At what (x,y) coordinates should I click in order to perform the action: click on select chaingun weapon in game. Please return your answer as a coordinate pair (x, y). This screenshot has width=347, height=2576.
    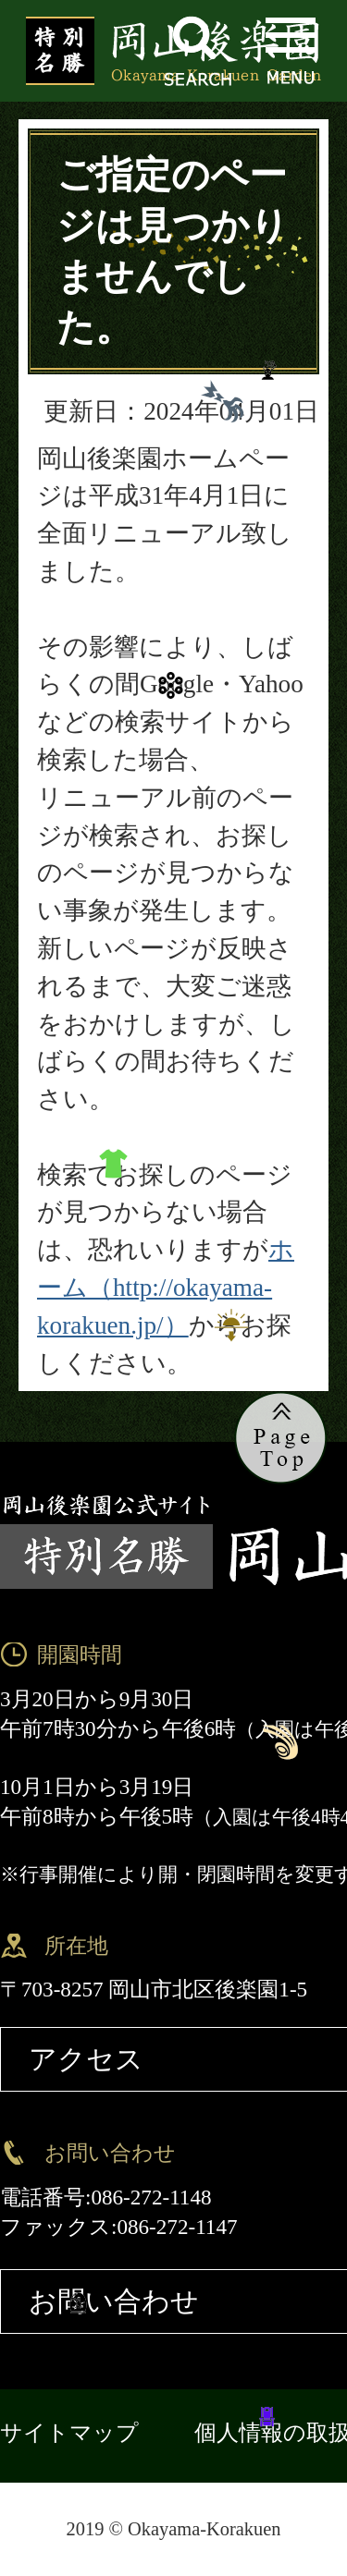
    Looking at the image, I should click on (170, 685).